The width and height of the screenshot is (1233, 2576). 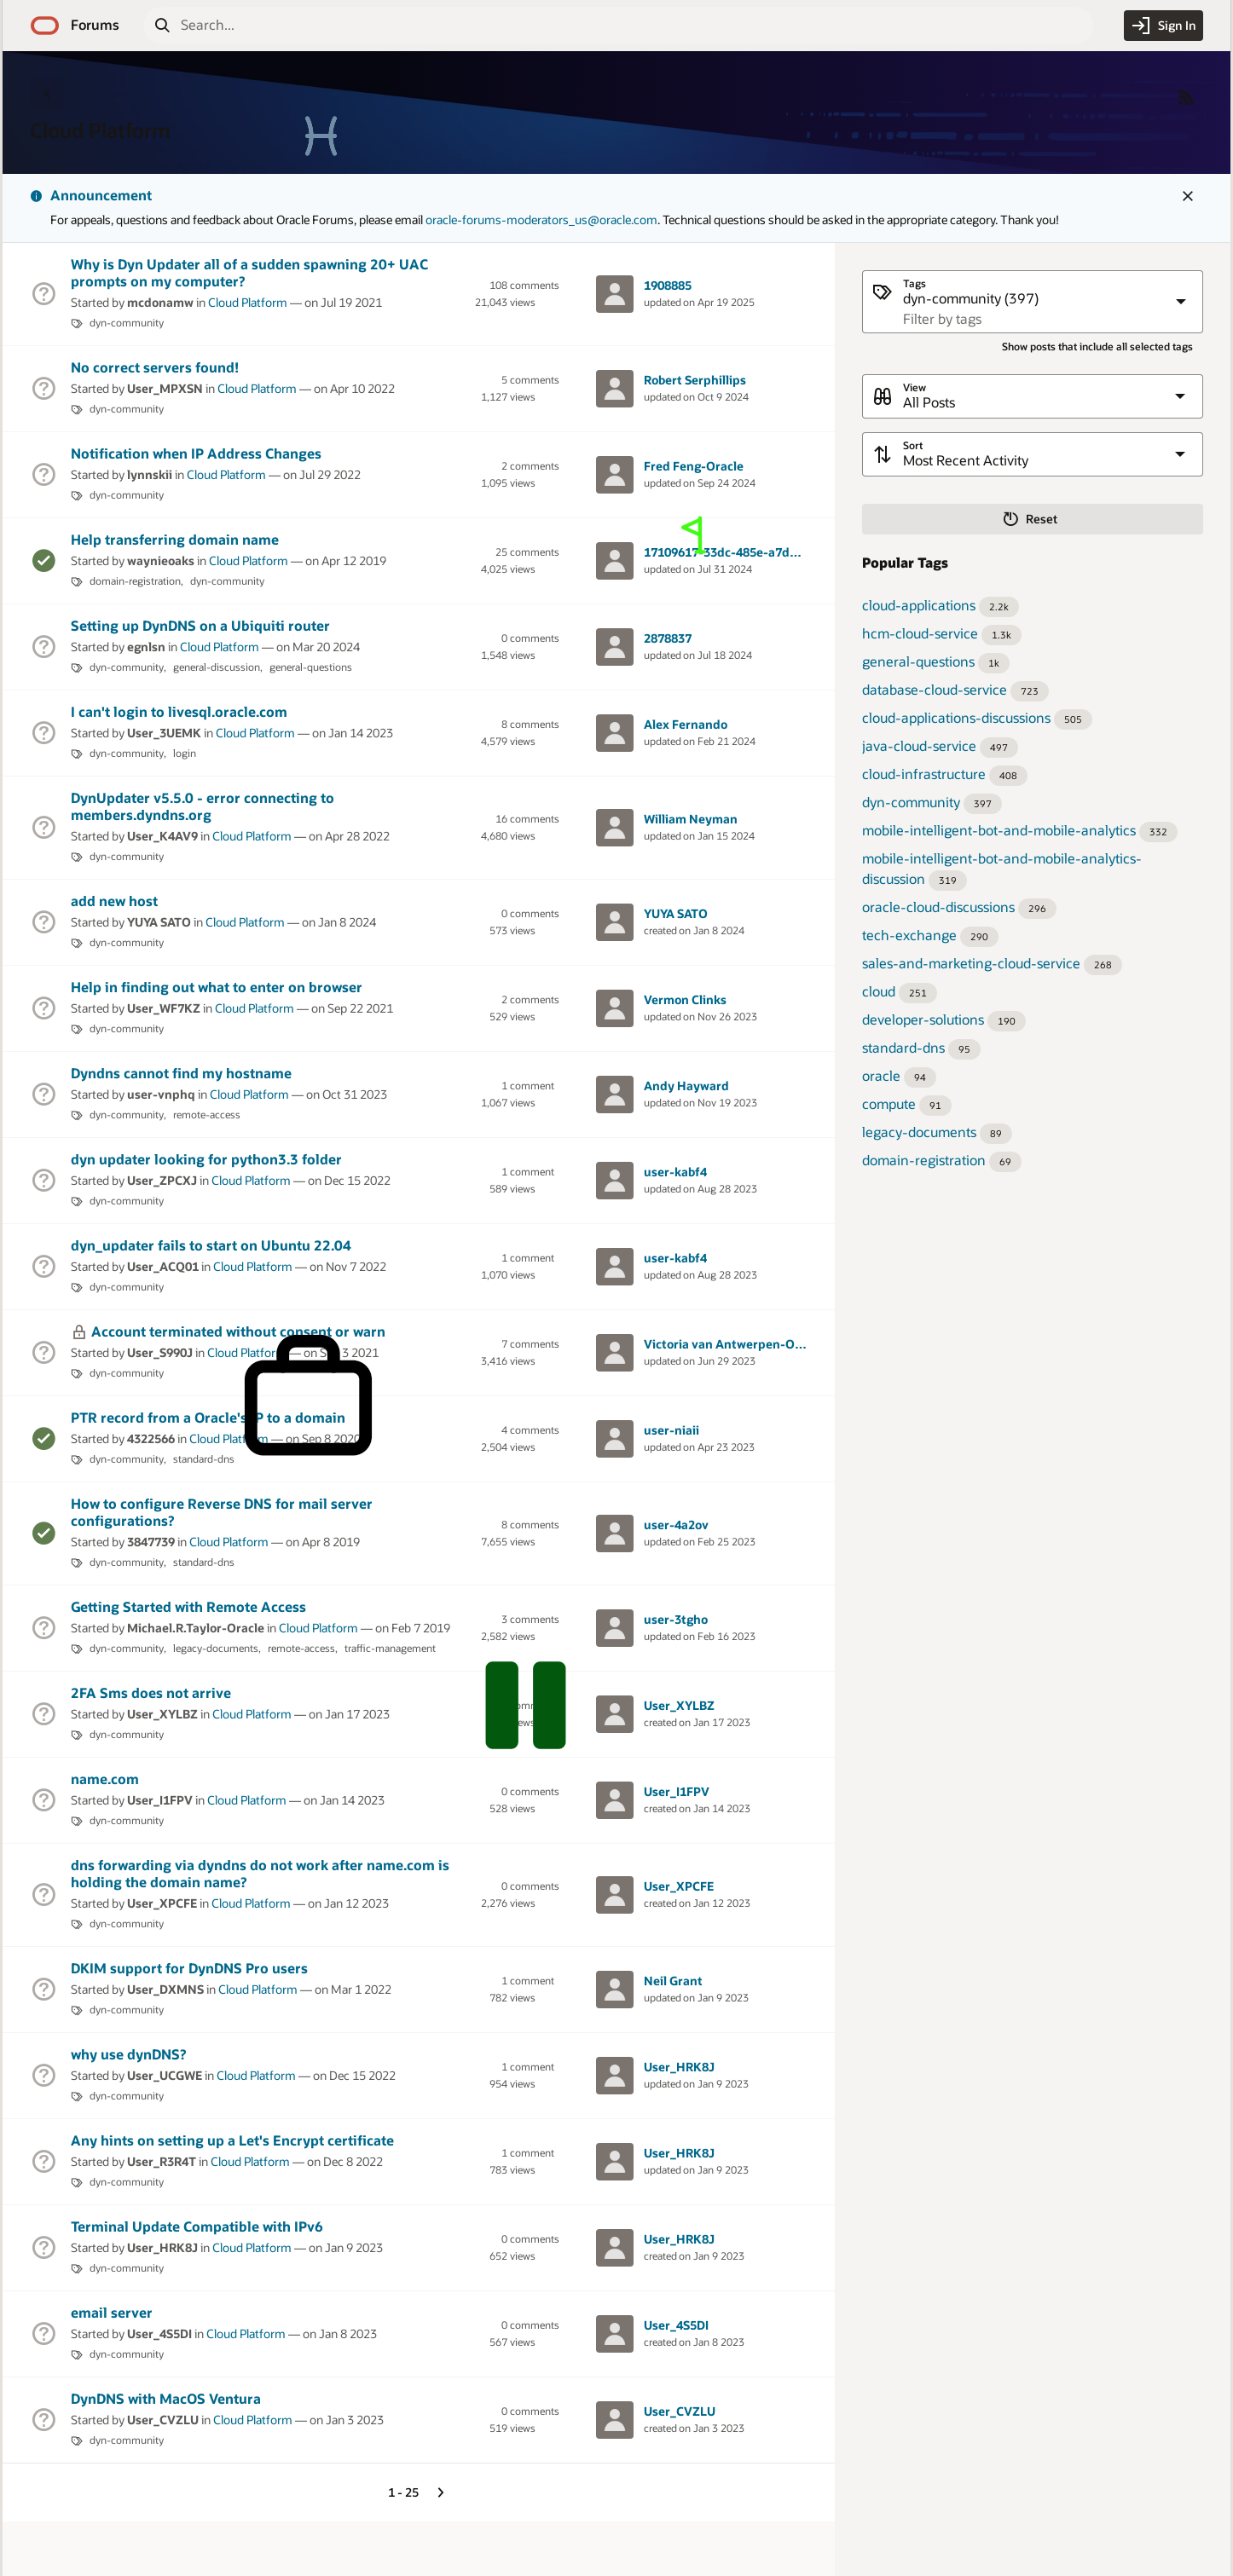 What do you see at coordinates (308, 1398) in the screenshot?
I see `access work or business documents` at bounding box center [308, 1398].